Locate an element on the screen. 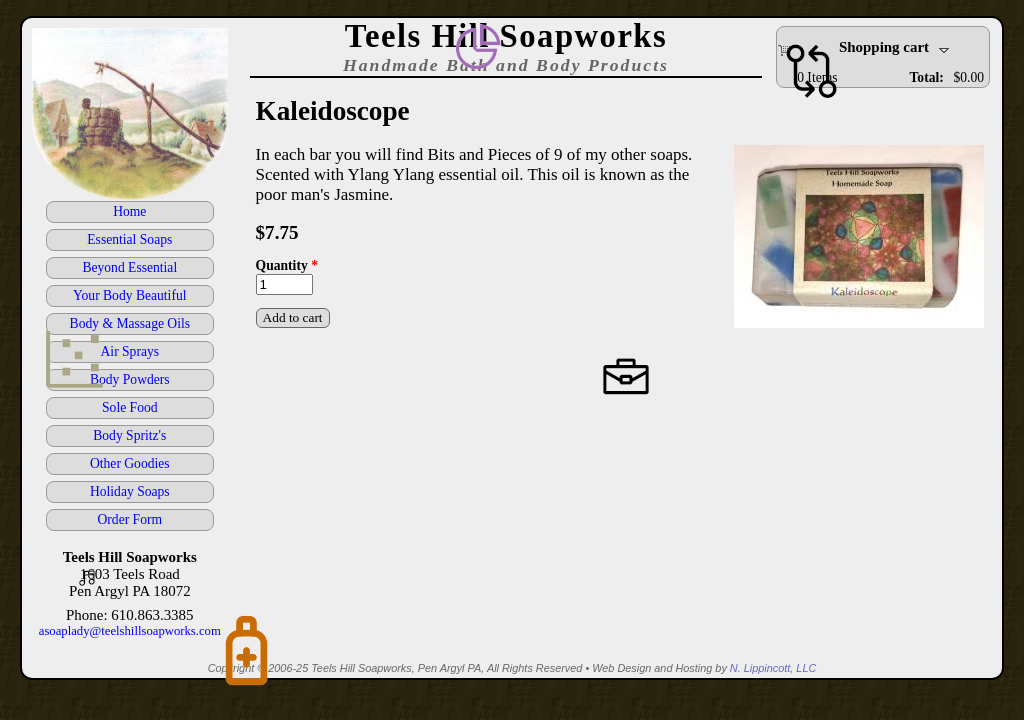 This screenshot has height=720, width=1024. access work or business-related files is located at coordinates (626, 378).